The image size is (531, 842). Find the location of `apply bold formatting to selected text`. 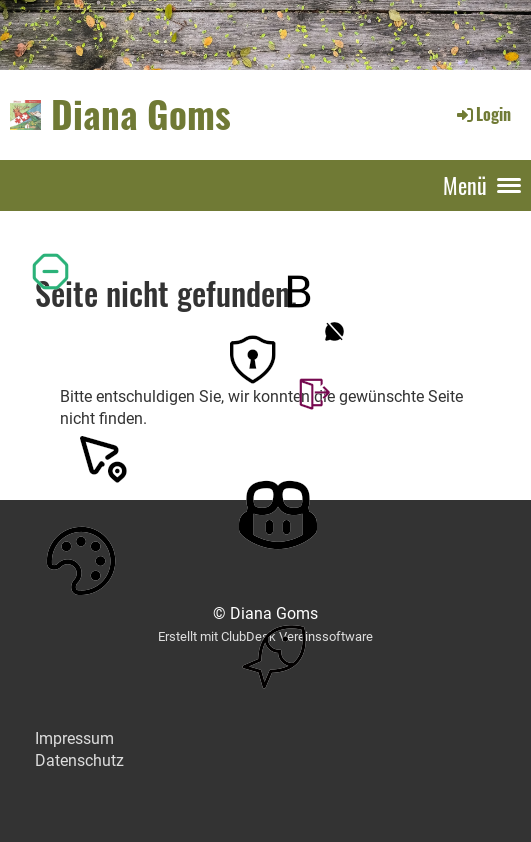

apply bold formatting to selected text is located at coordinates (297, 291).